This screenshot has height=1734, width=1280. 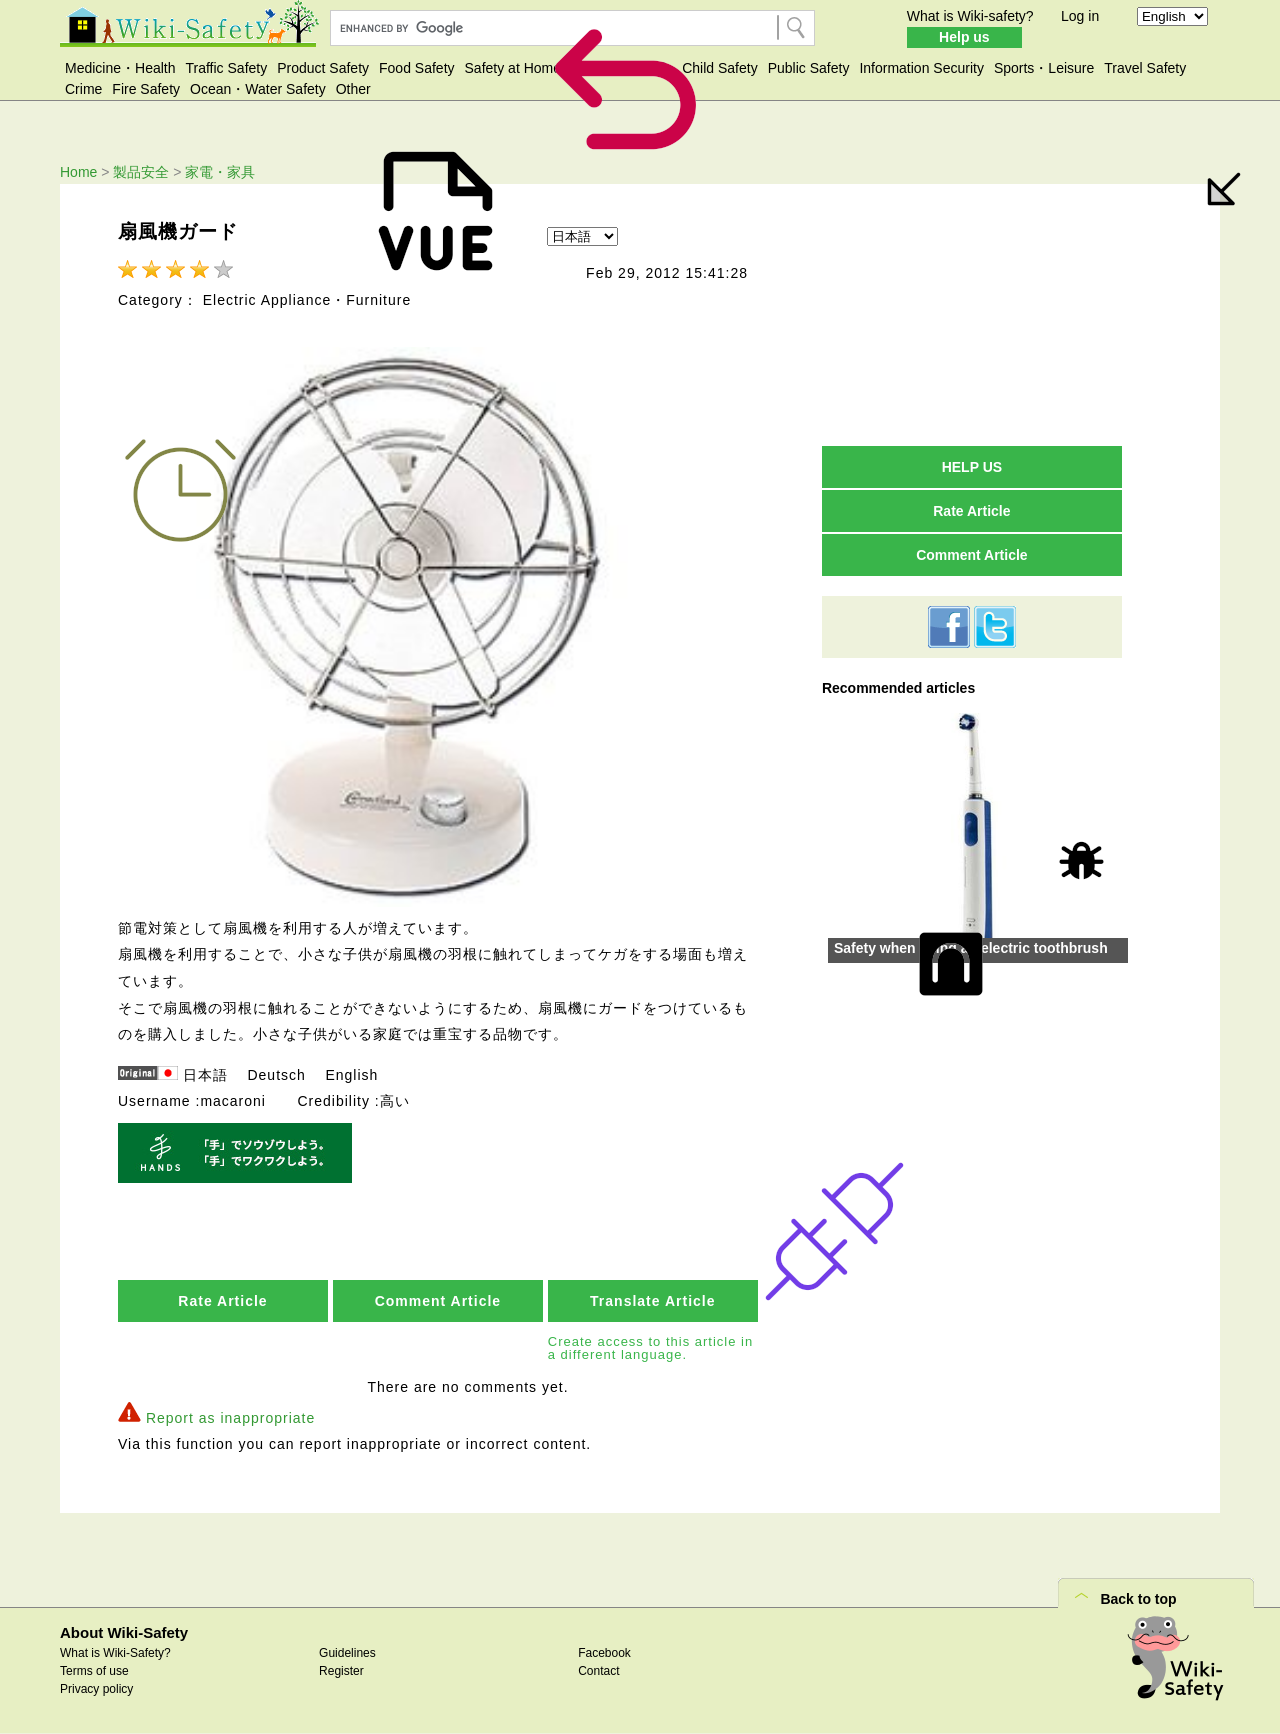 I want to click on connect or establish a connection between devices, so click(x=834, y=1231).